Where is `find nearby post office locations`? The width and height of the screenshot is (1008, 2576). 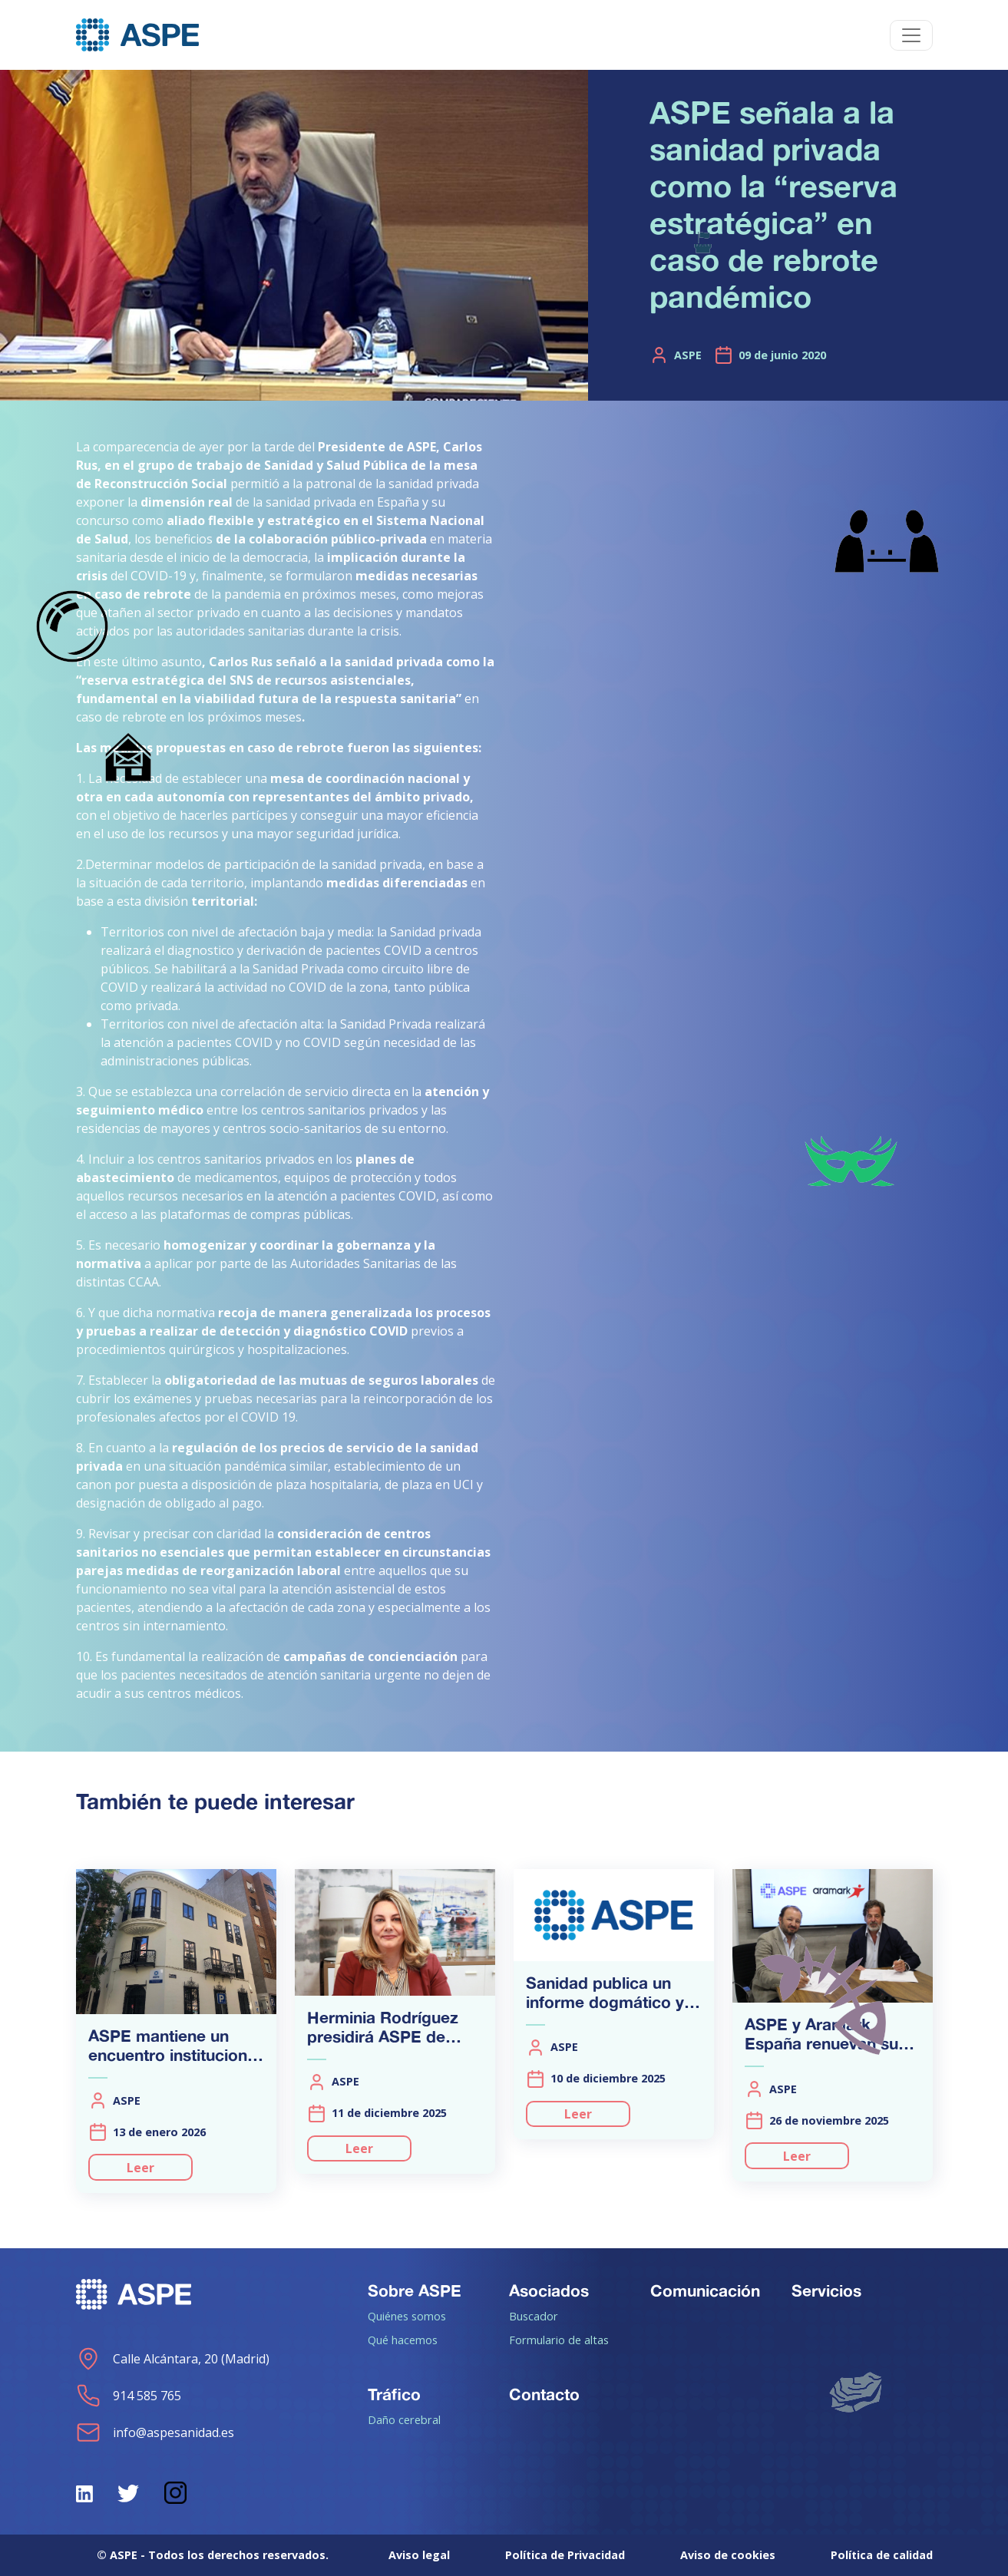 find nearby post office locations is located at coordinates (128, 757).